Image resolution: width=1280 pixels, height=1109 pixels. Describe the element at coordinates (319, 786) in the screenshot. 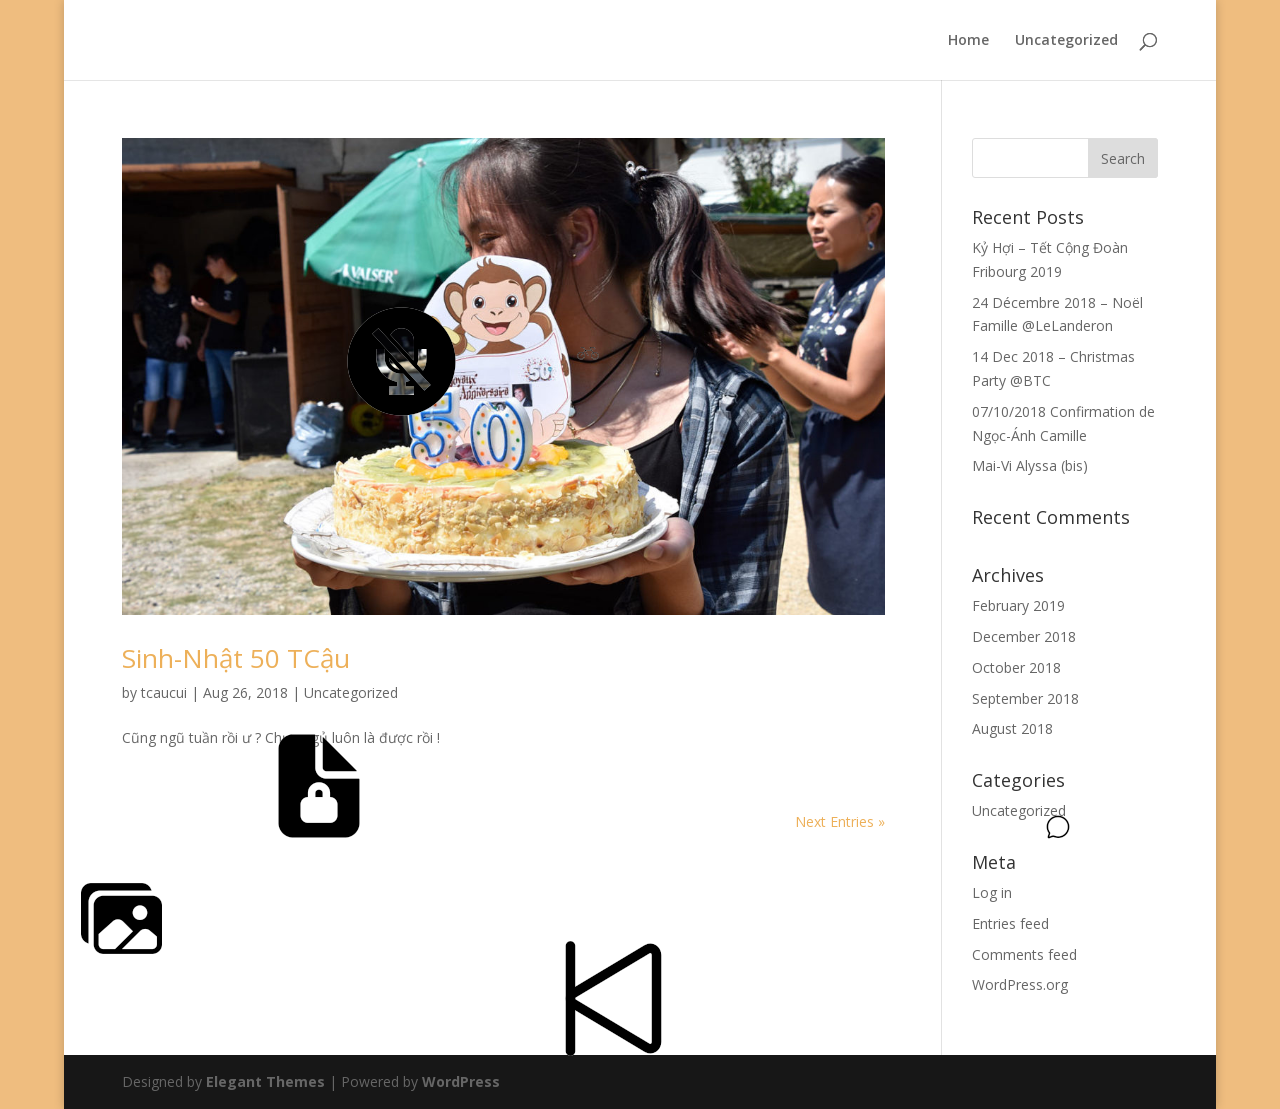

I see `view a protected or encrypted document` at that location.